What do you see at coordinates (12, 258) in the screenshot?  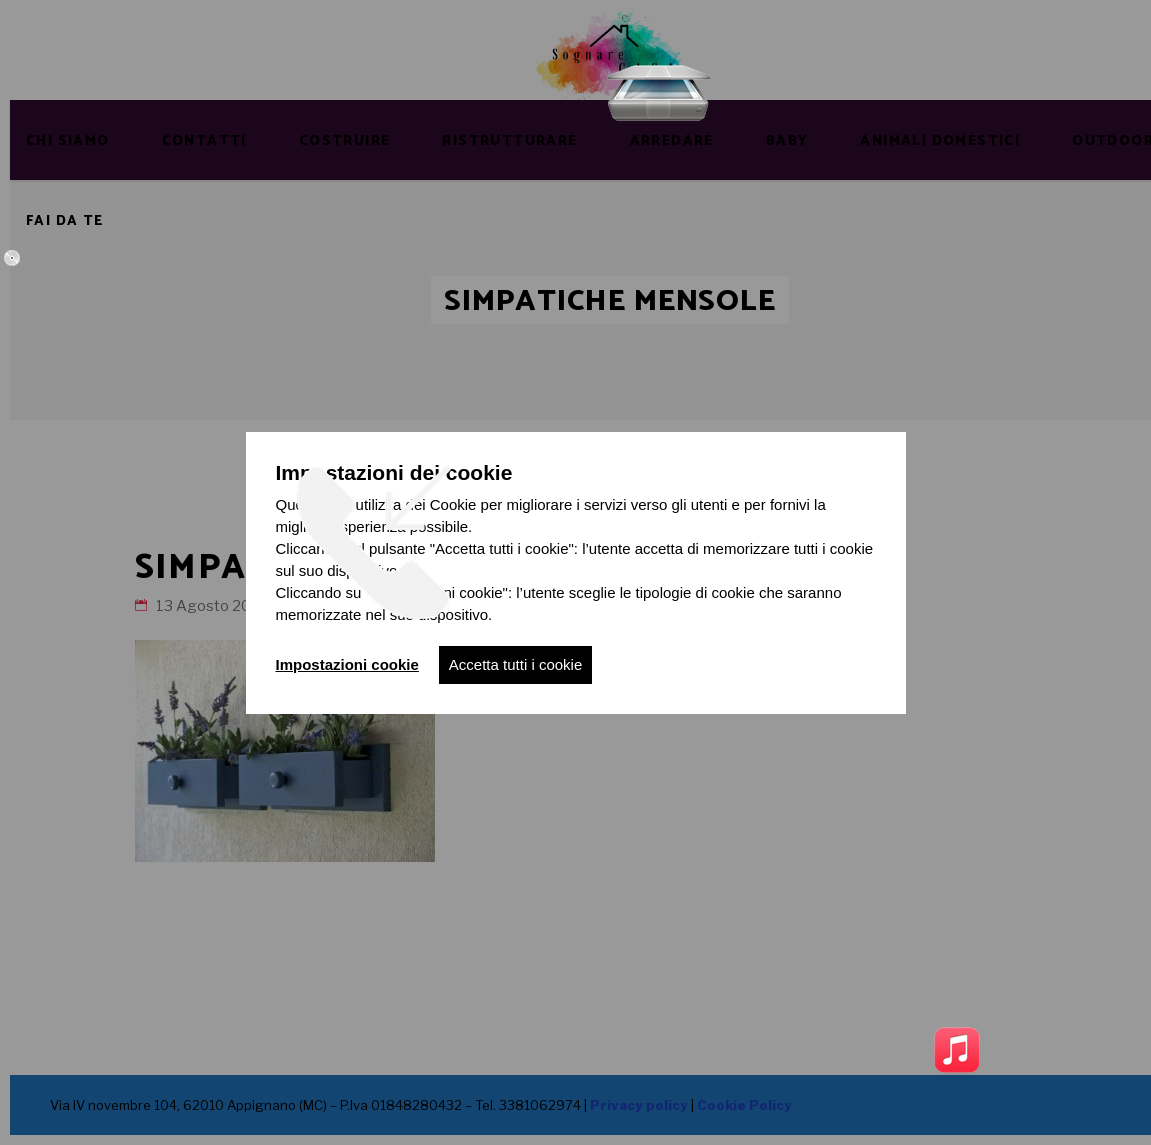 I see `indicates a DVD-ROM drive or disc` at bounding box center [12, 258].